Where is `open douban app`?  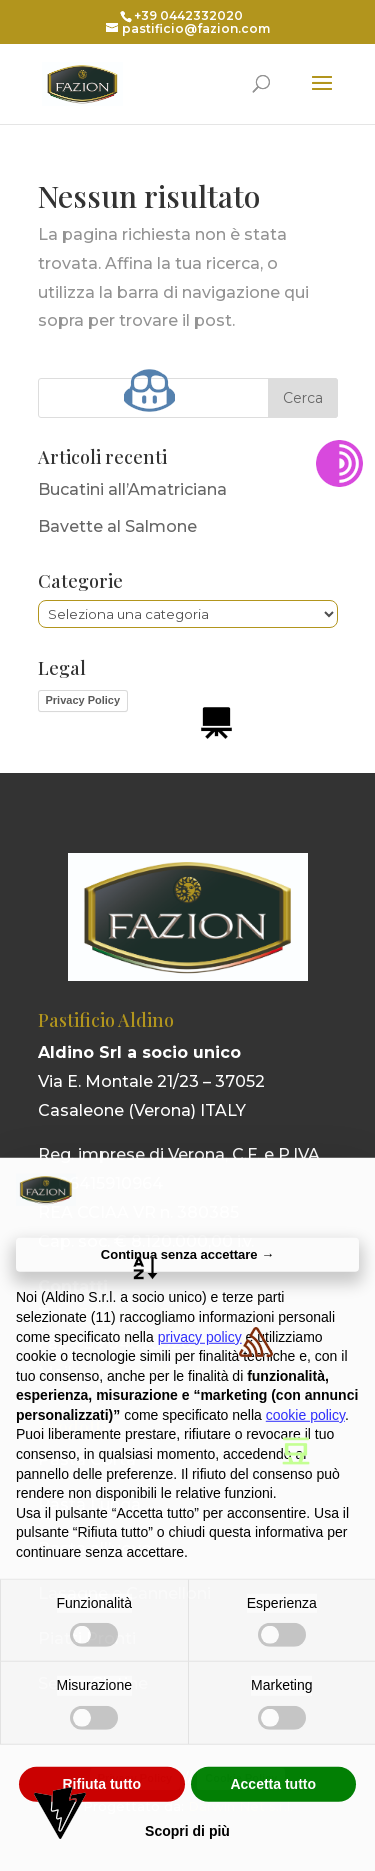 open douban app is located at coordinates (296, 1451).